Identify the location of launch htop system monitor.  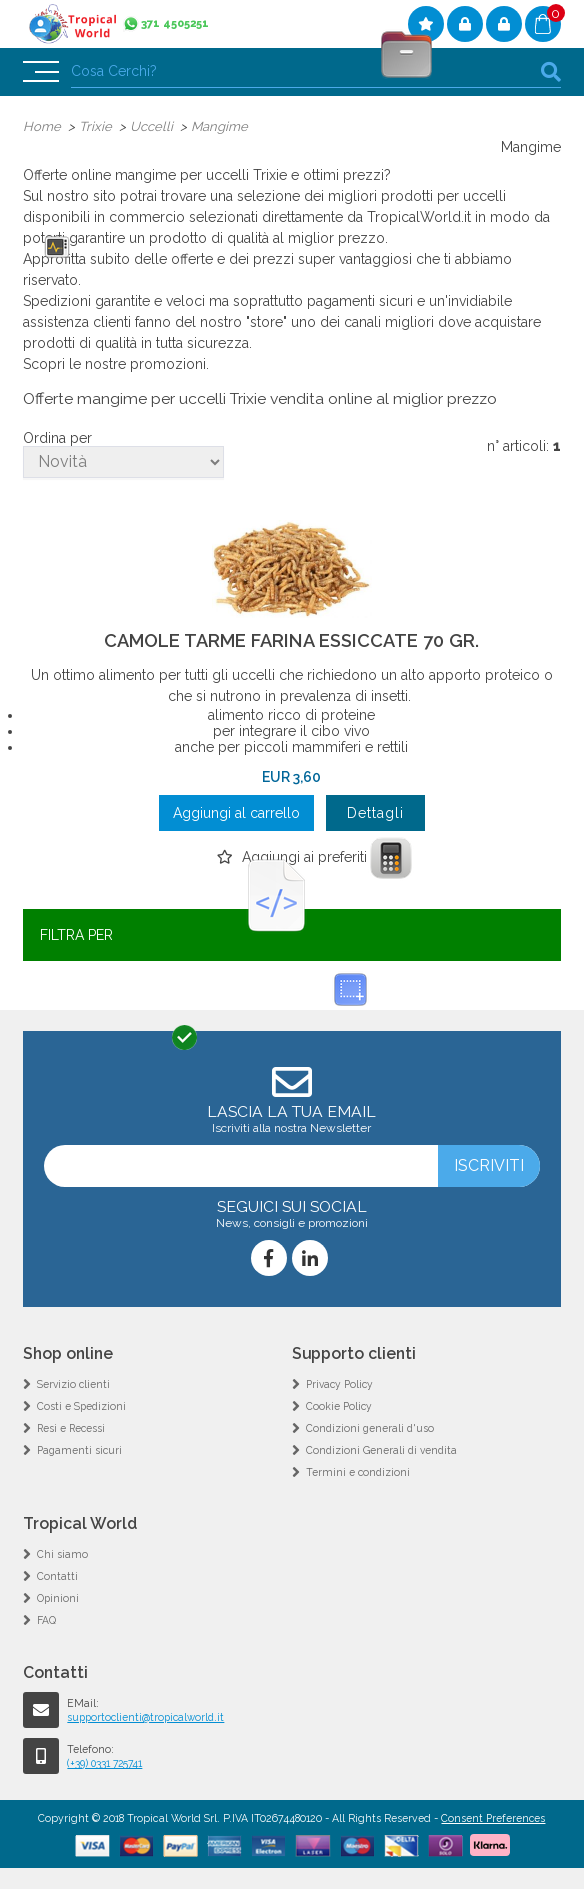
(57, 247).